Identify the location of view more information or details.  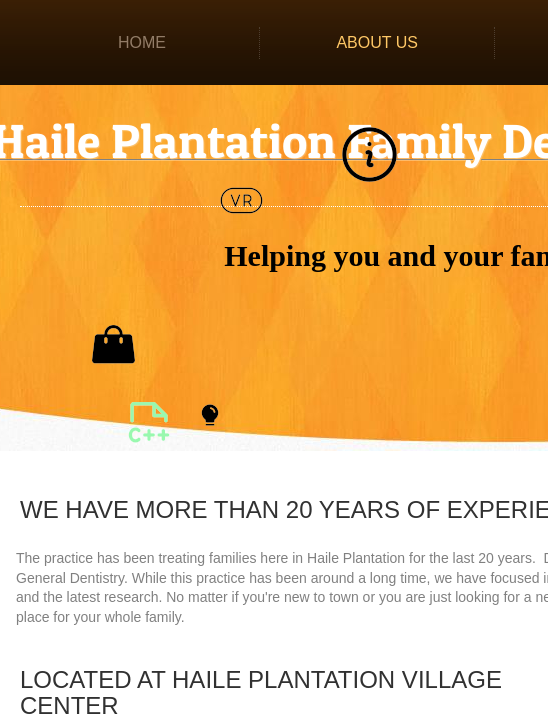
(369, 154).